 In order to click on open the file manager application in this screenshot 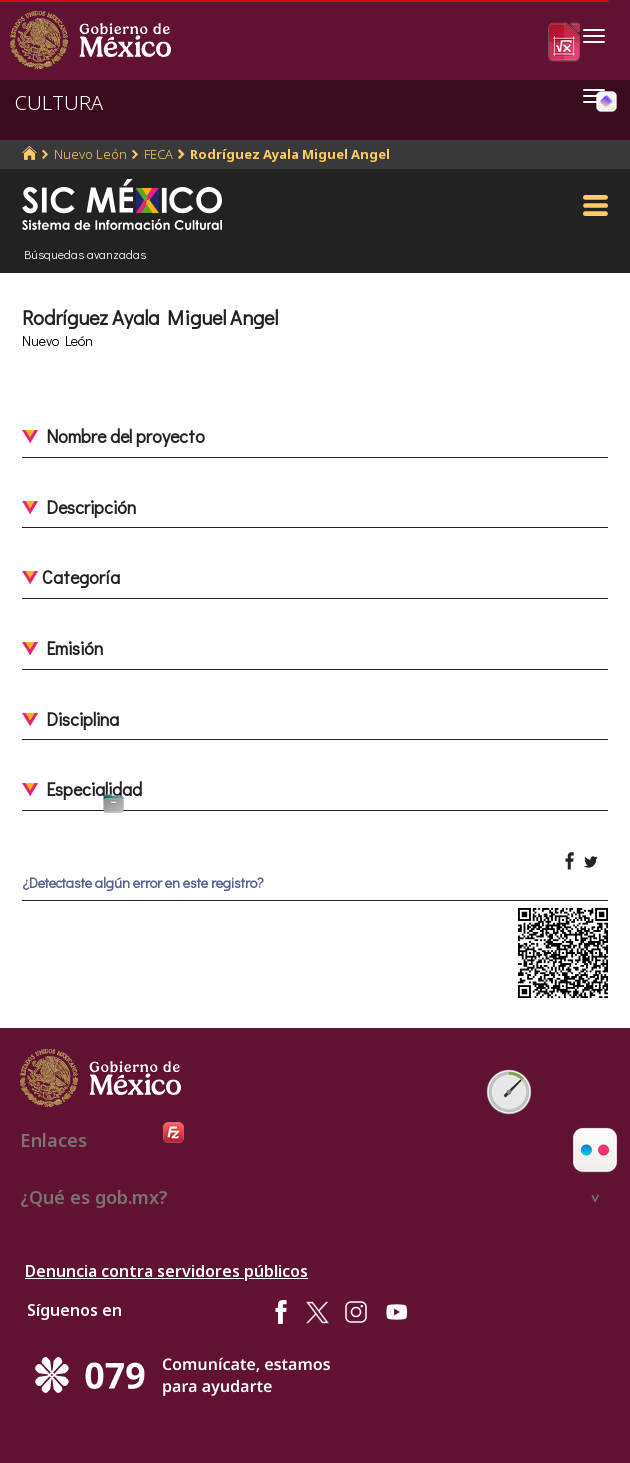, I will do `click(113, 803)`.